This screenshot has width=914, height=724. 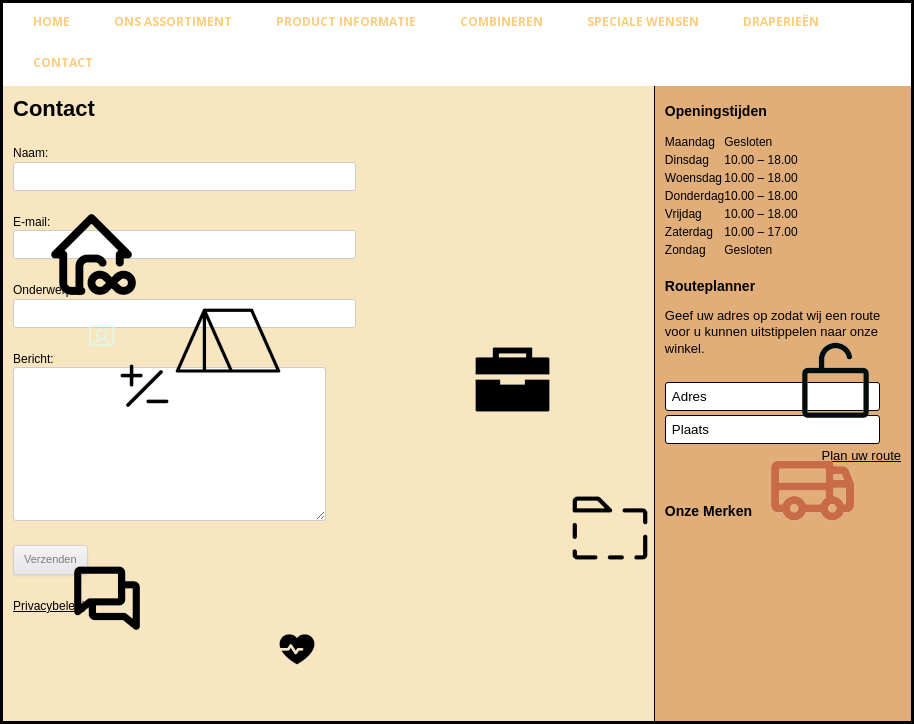 What do you see at coordinates (101, 335) in the screenshot?
I see `view user profile` at bounding box center [101, 335].